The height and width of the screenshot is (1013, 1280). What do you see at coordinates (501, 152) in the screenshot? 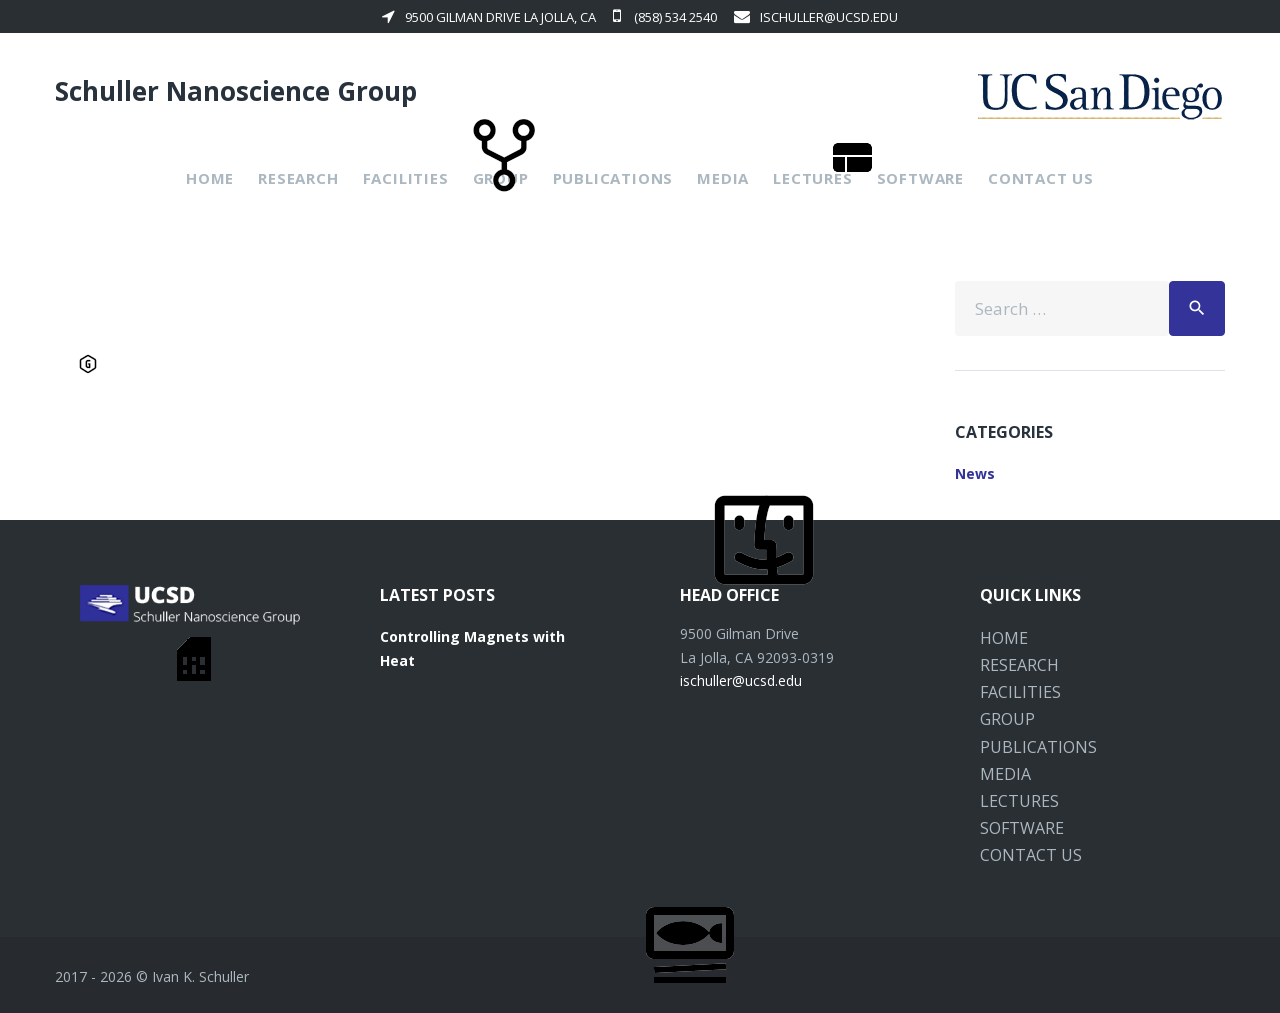
I see `fork a repository` at bounding box center [501, 152].